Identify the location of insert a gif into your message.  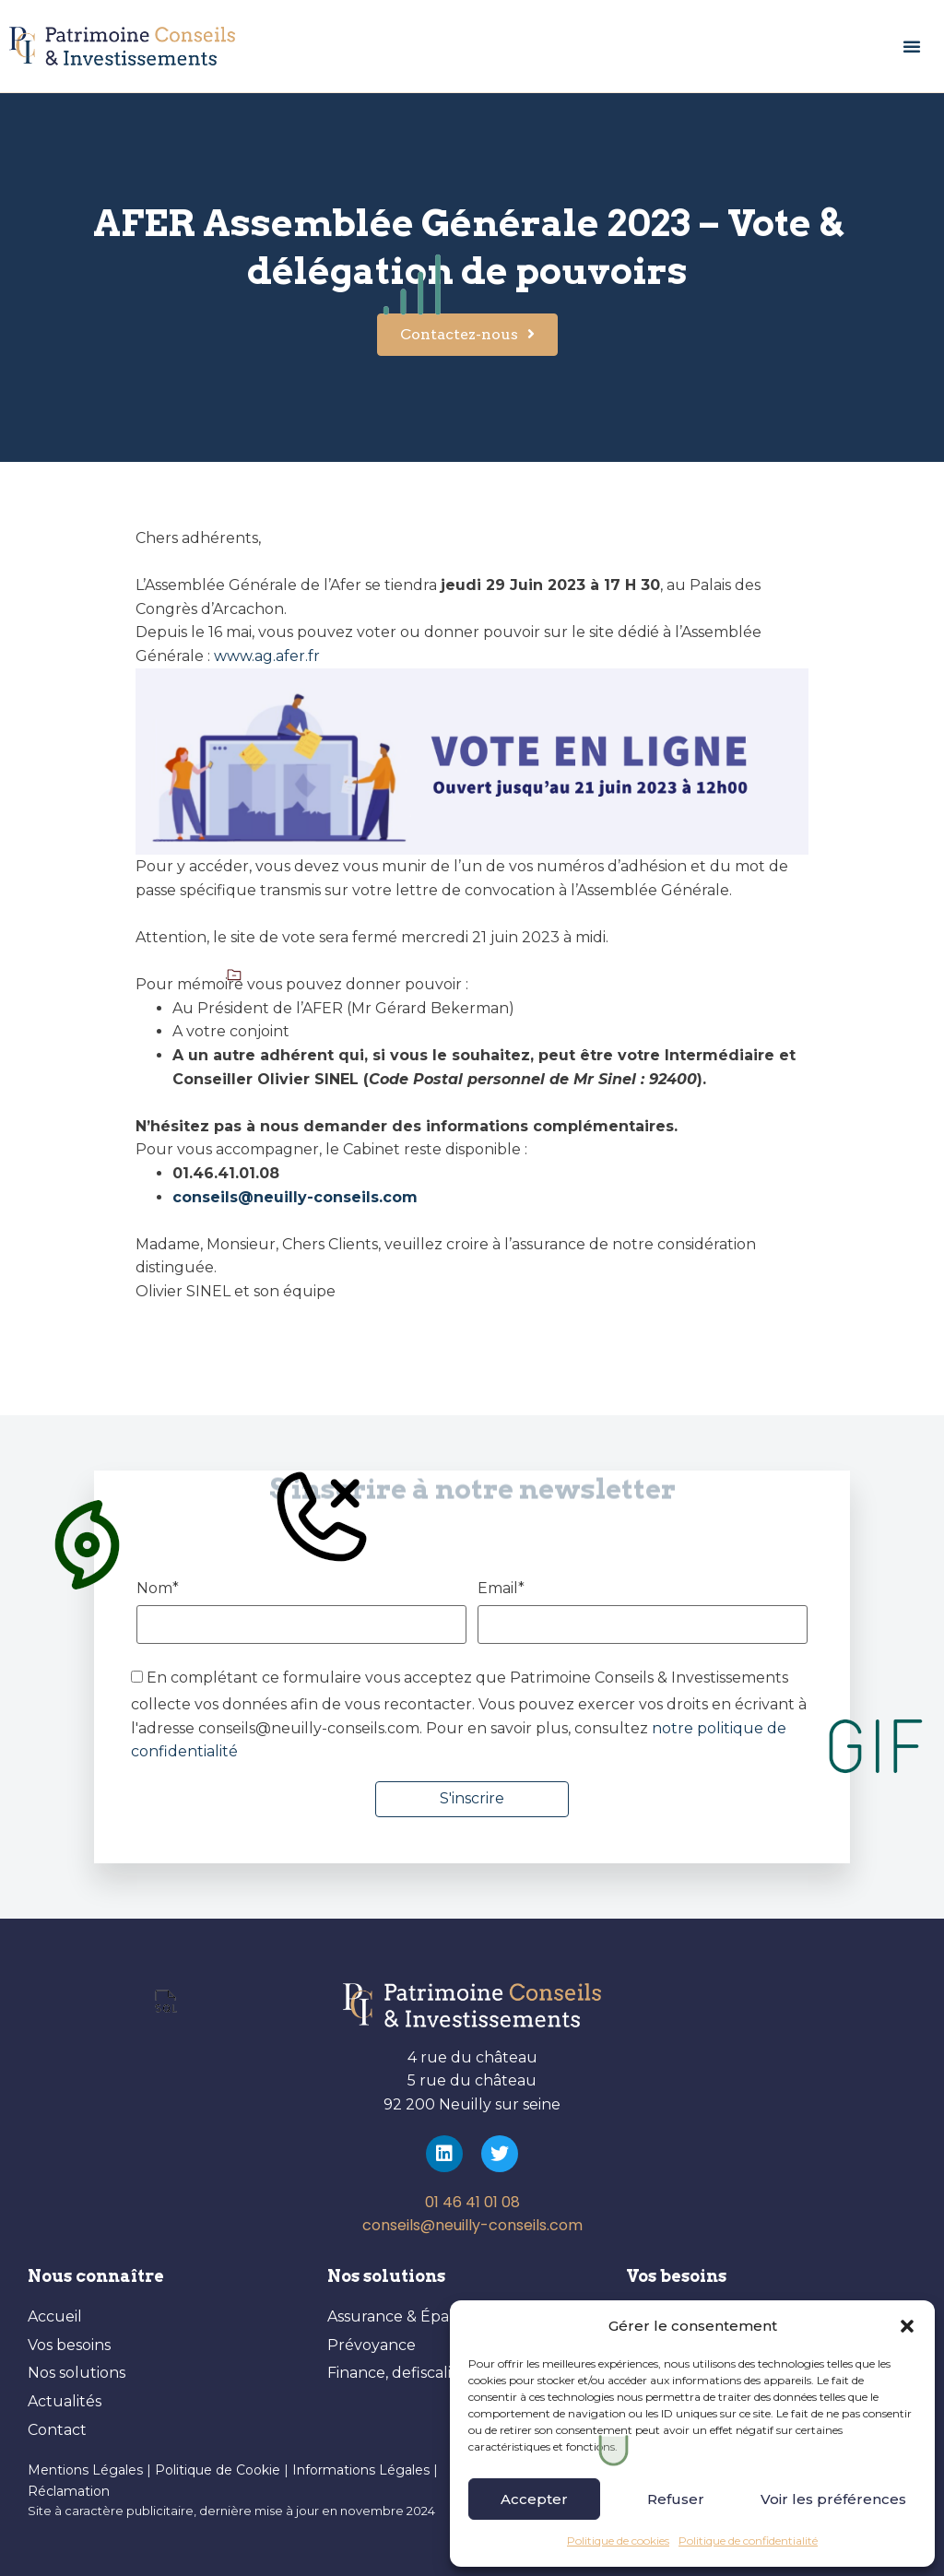
(874, 1746).